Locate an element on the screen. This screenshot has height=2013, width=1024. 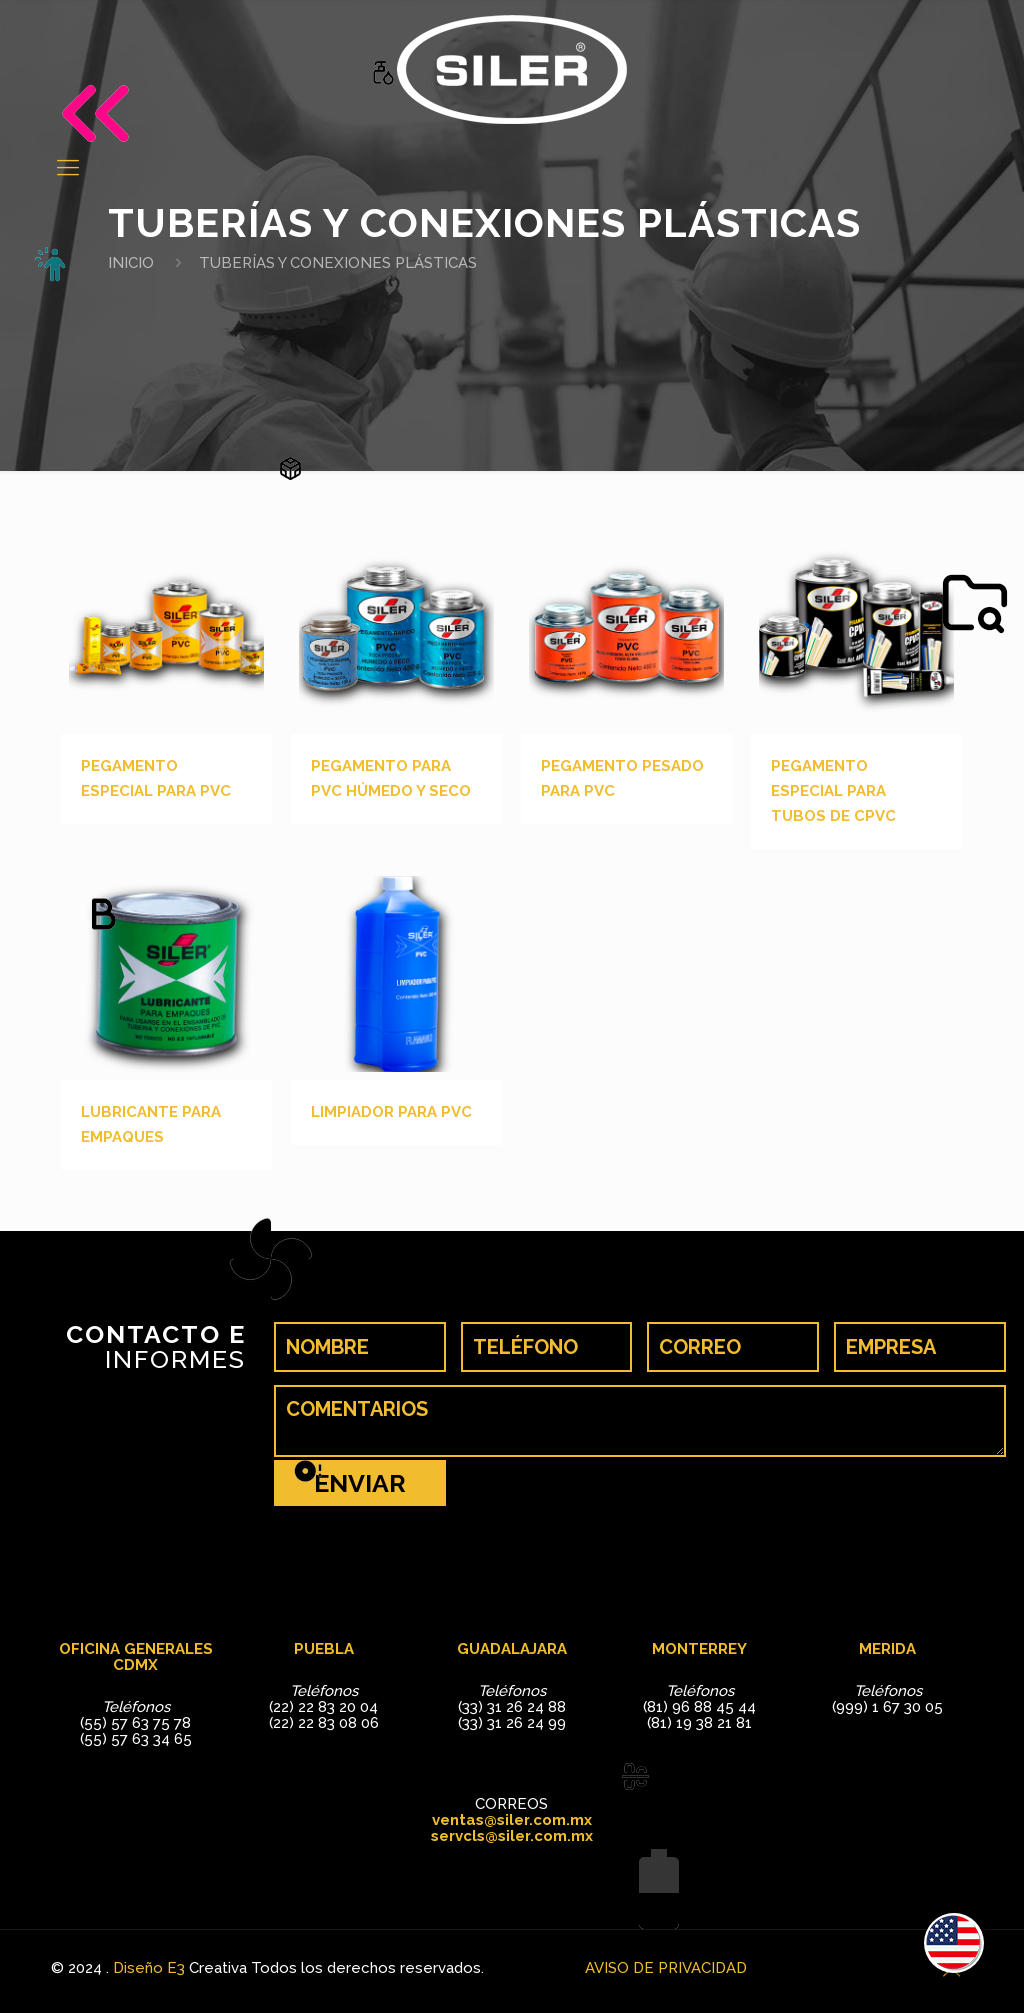
go back to the beginning or first page is located at coordinates (95, 113).